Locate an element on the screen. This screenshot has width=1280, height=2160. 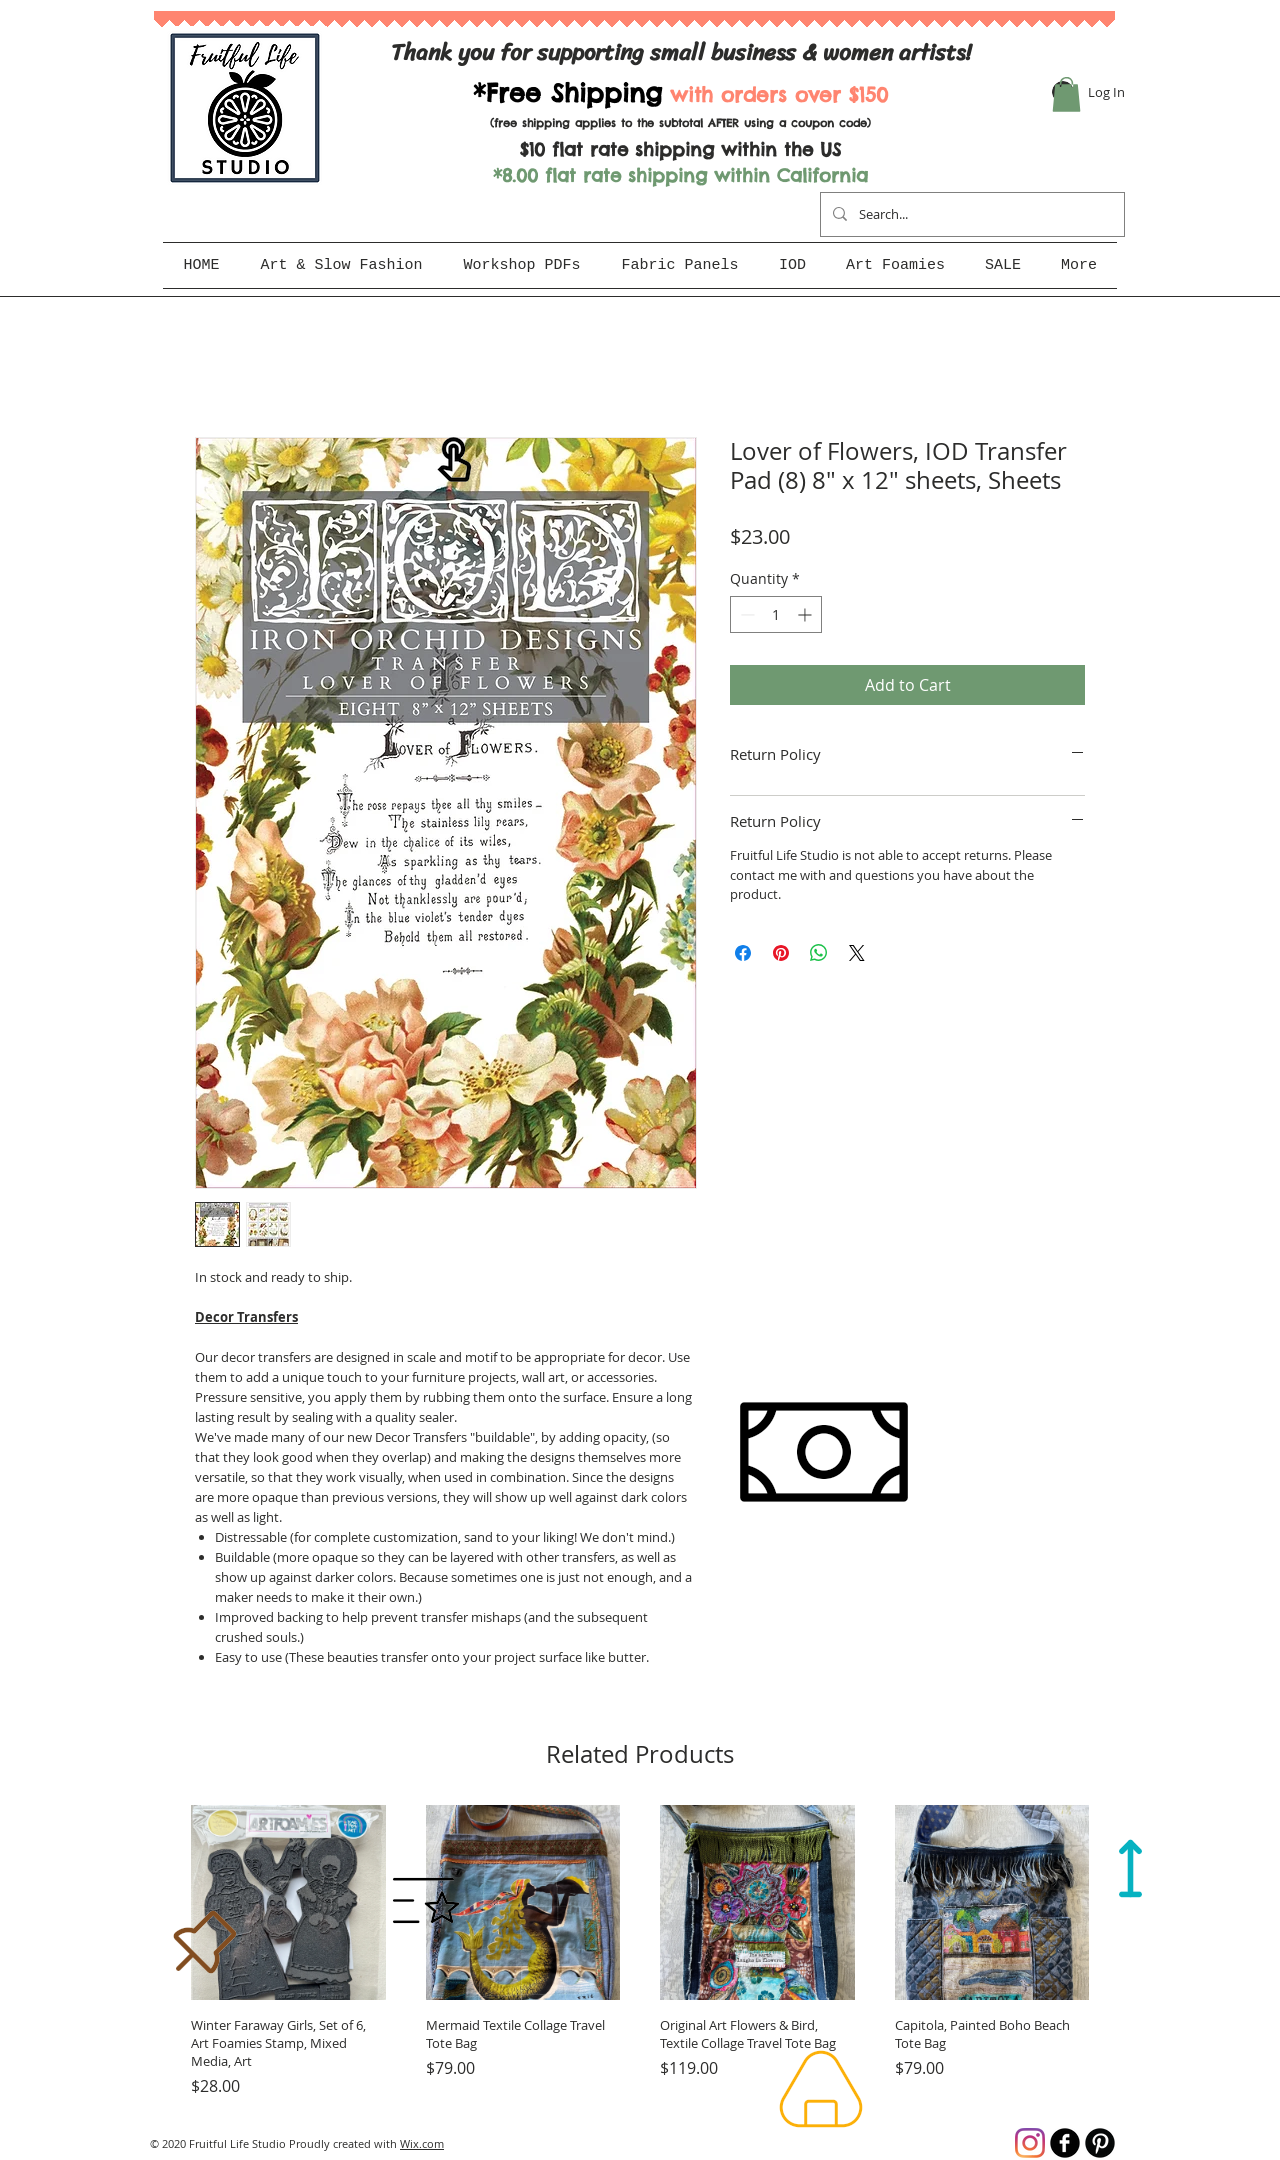
view your favorites list is located at coordinates (423, 1900).